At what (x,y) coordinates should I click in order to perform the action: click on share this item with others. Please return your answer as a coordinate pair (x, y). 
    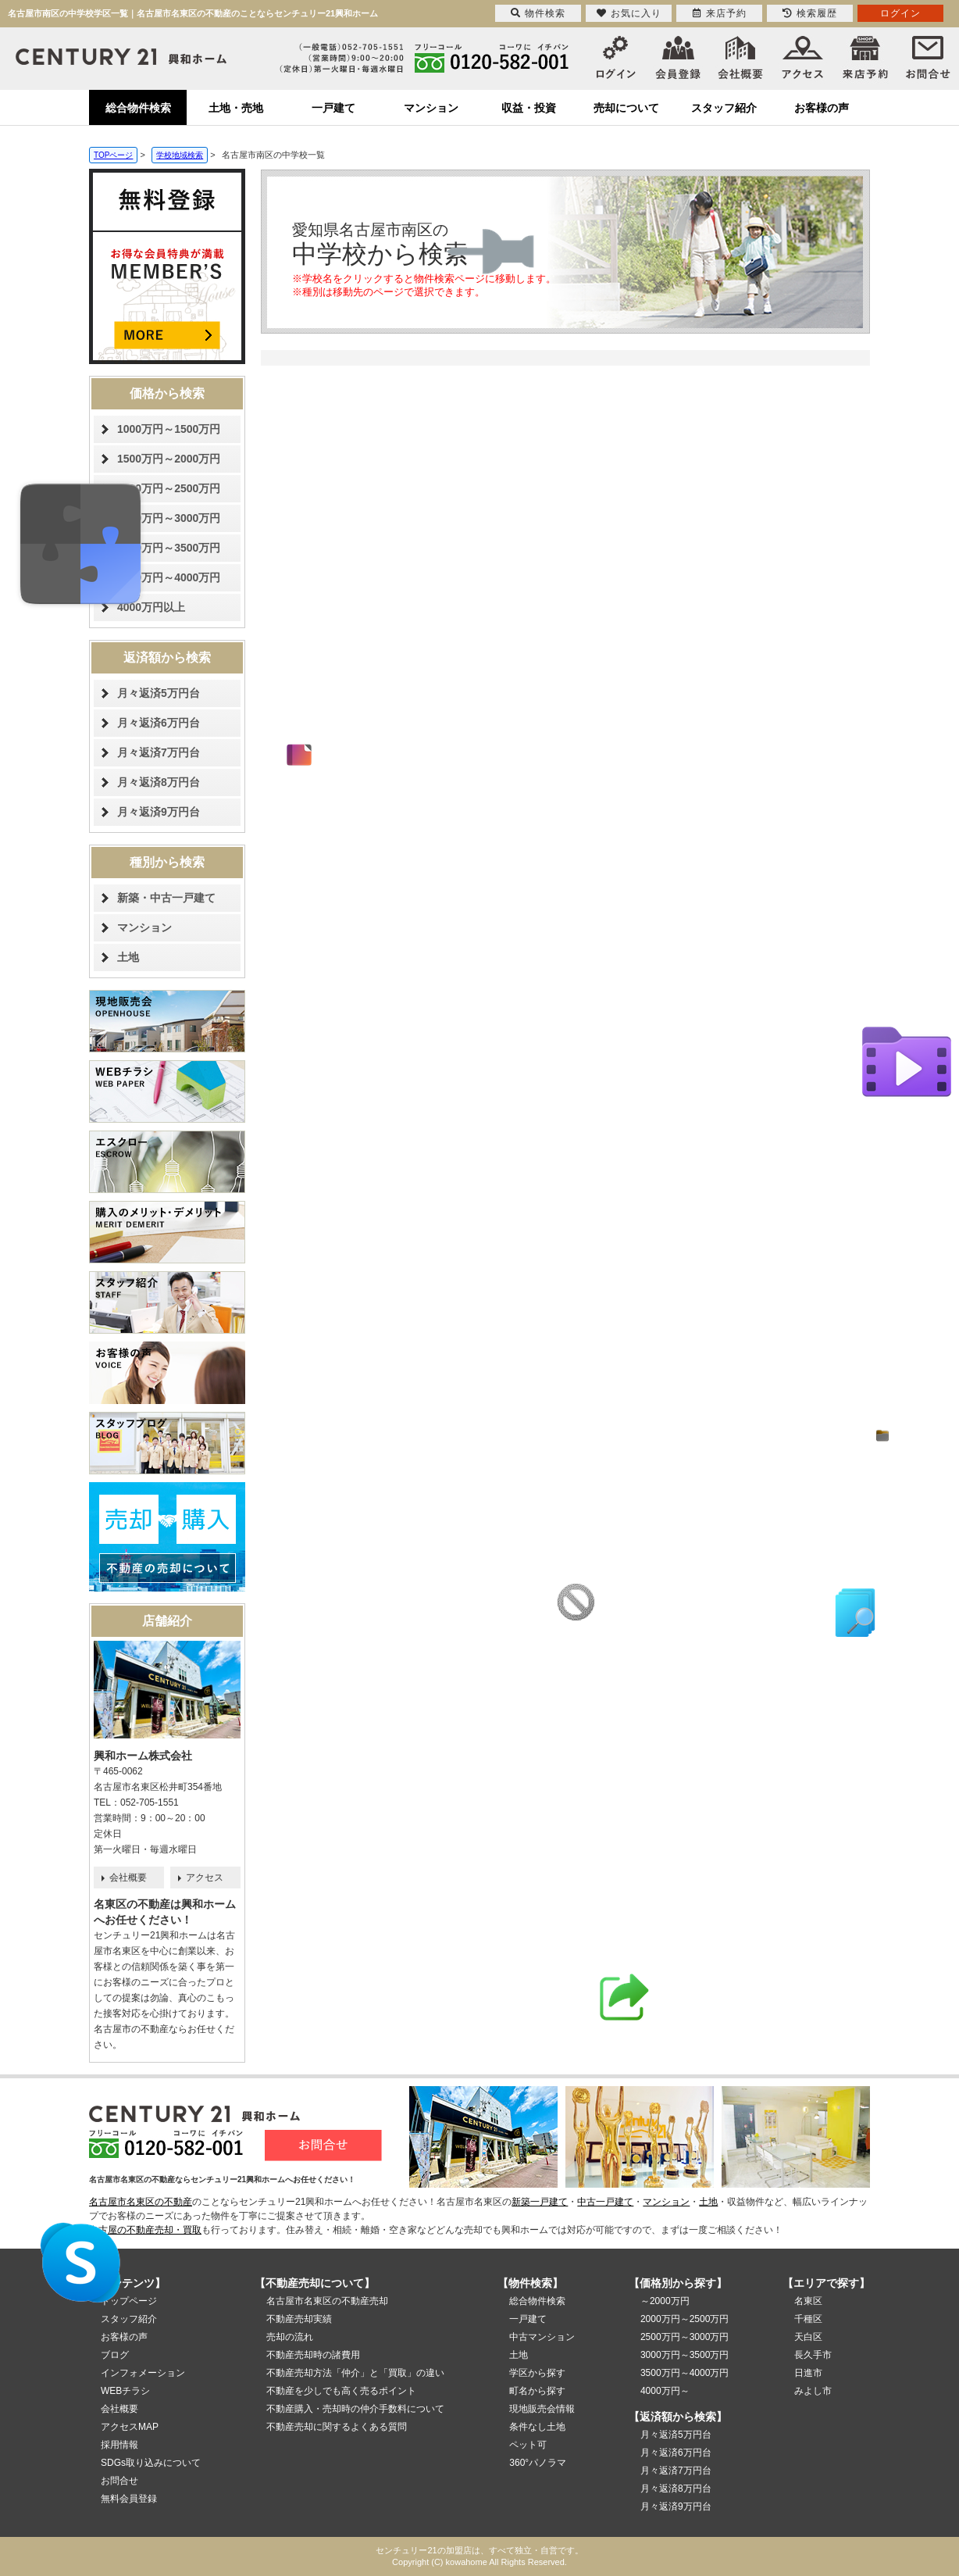
    Looking at the image, I should click on (623, 1997).